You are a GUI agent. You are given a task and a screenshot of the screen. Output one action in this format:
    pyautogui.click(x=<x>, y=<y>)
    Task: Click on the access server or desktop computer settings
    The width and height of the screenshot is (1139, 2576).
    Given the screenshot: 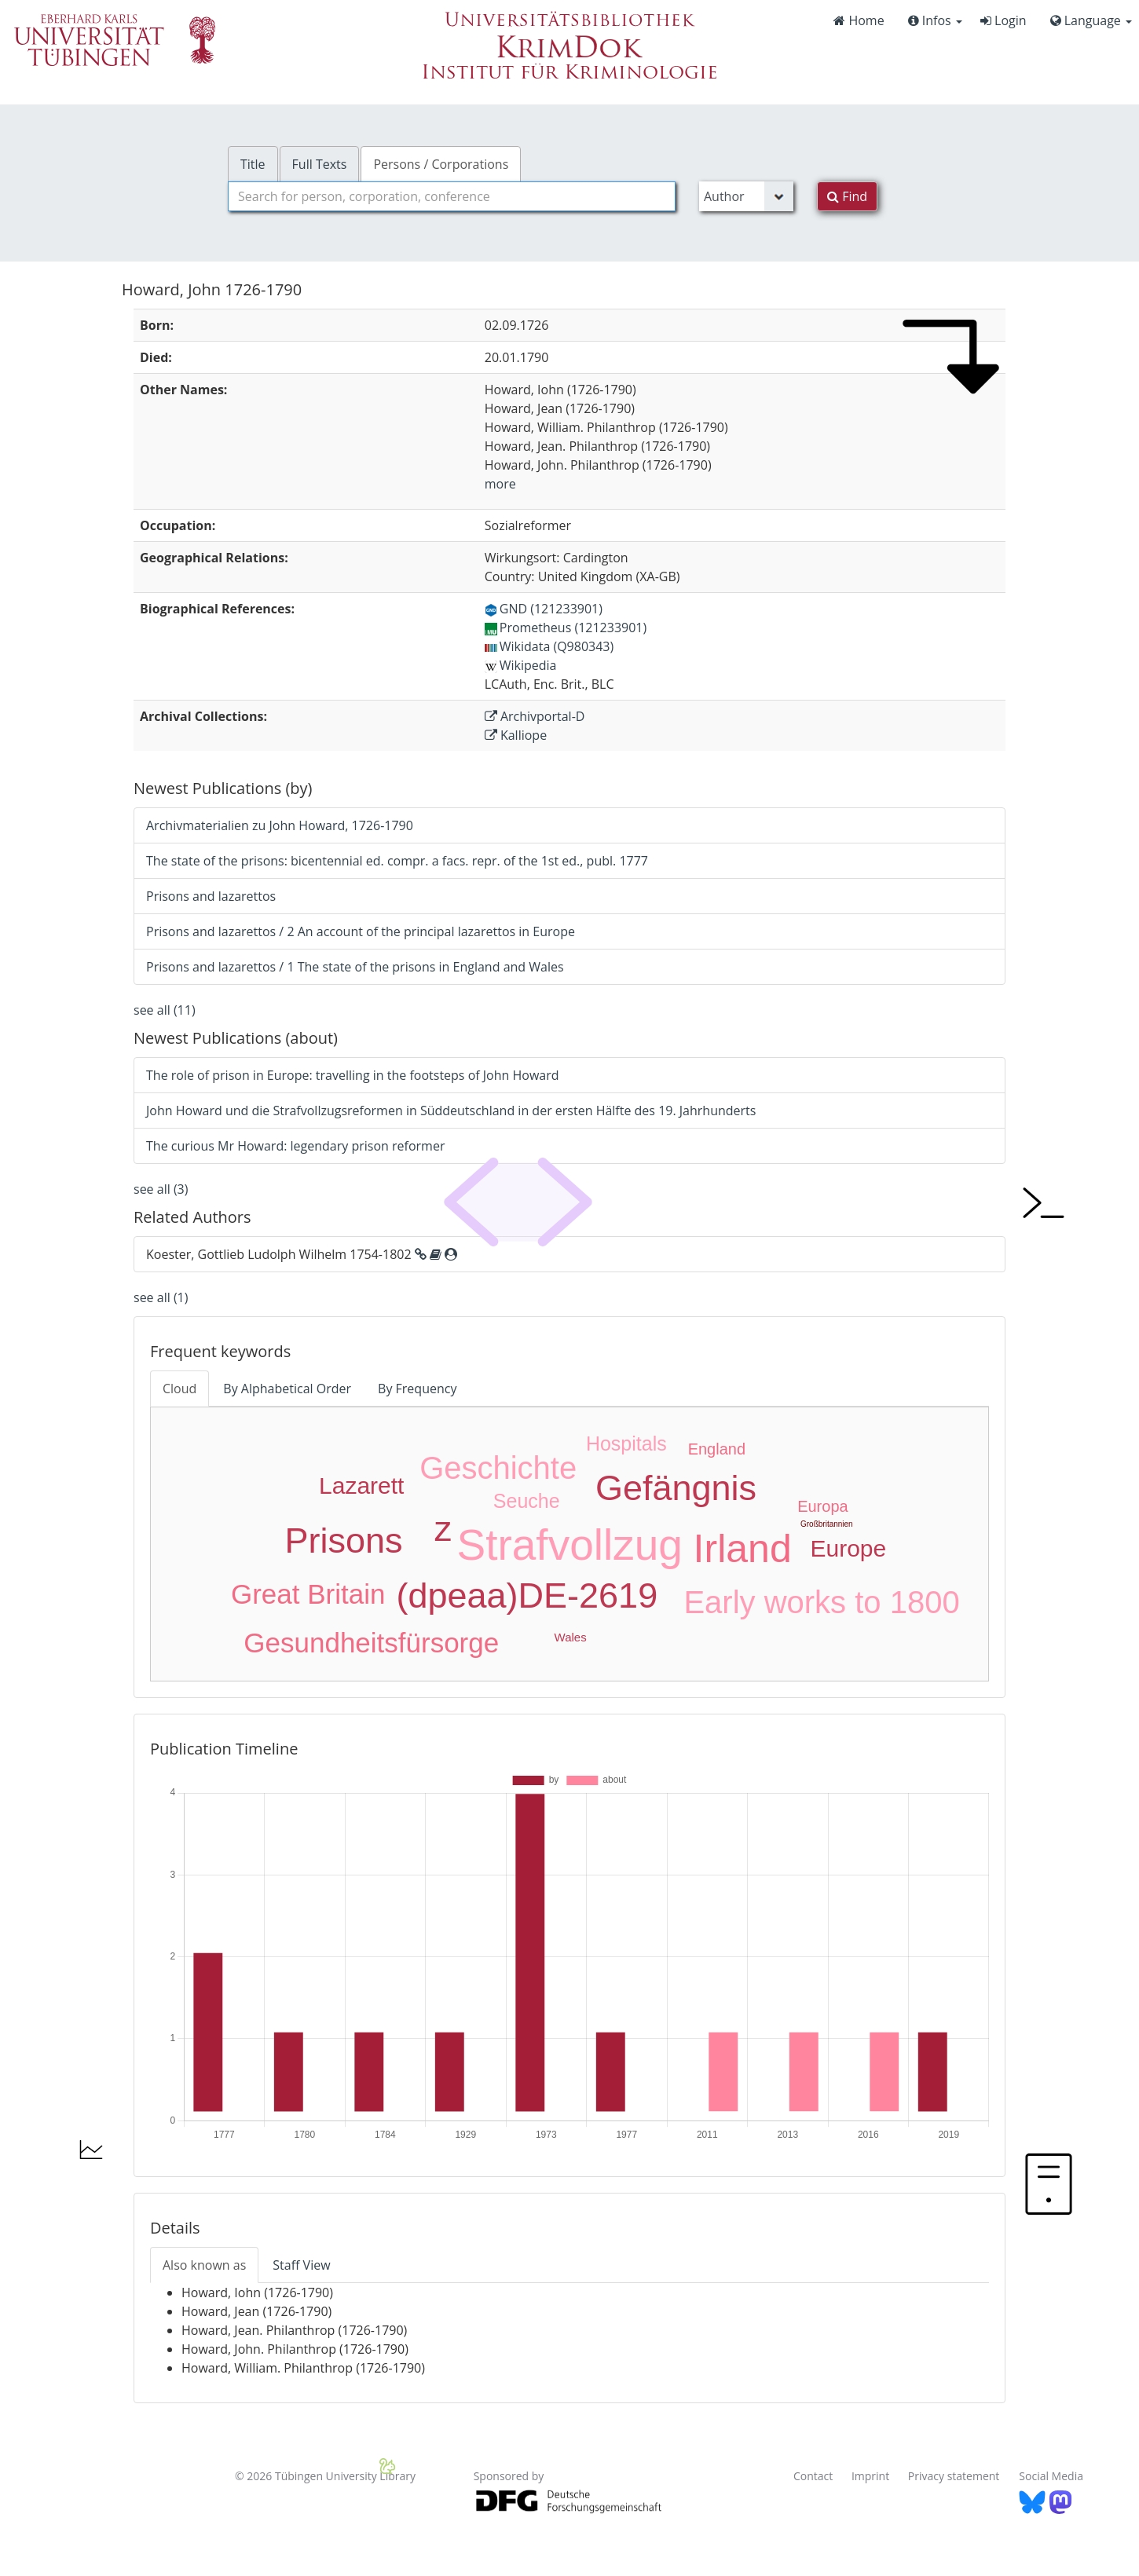 What is the action you would take?
    pyautogui.click(x=1049, y=2184)
    